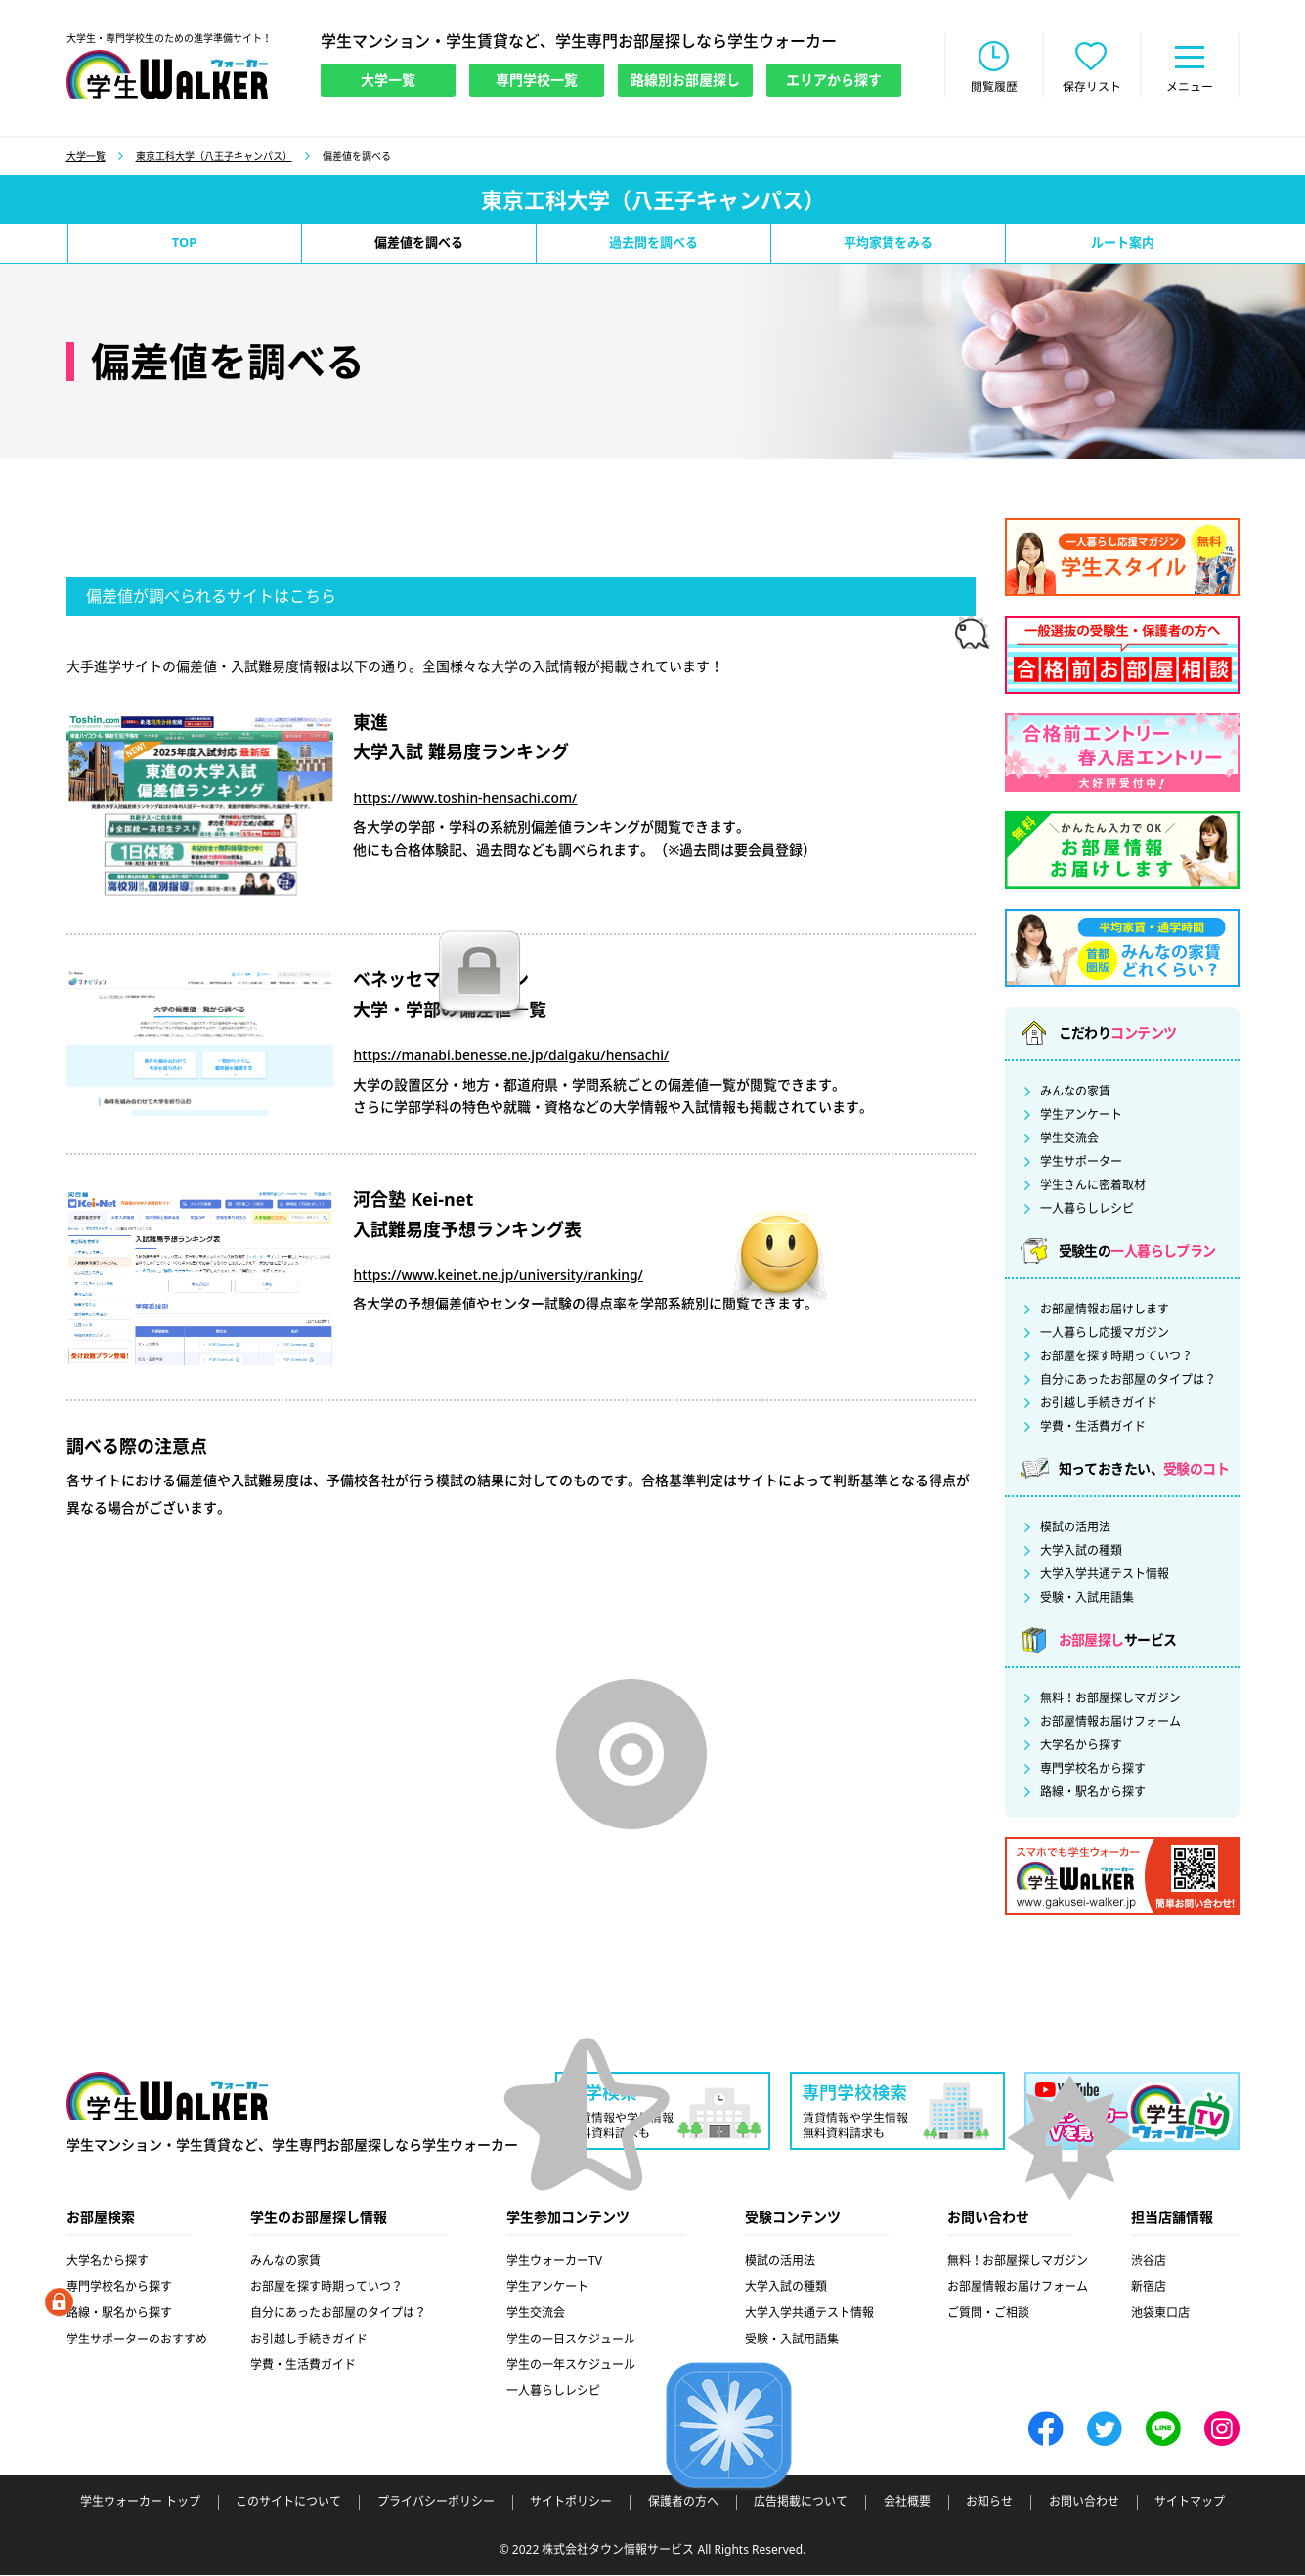 Image resolution: width=1305 pixels, height=2576 pixels. I want to click on open dino messaging app, so click(973, 631).